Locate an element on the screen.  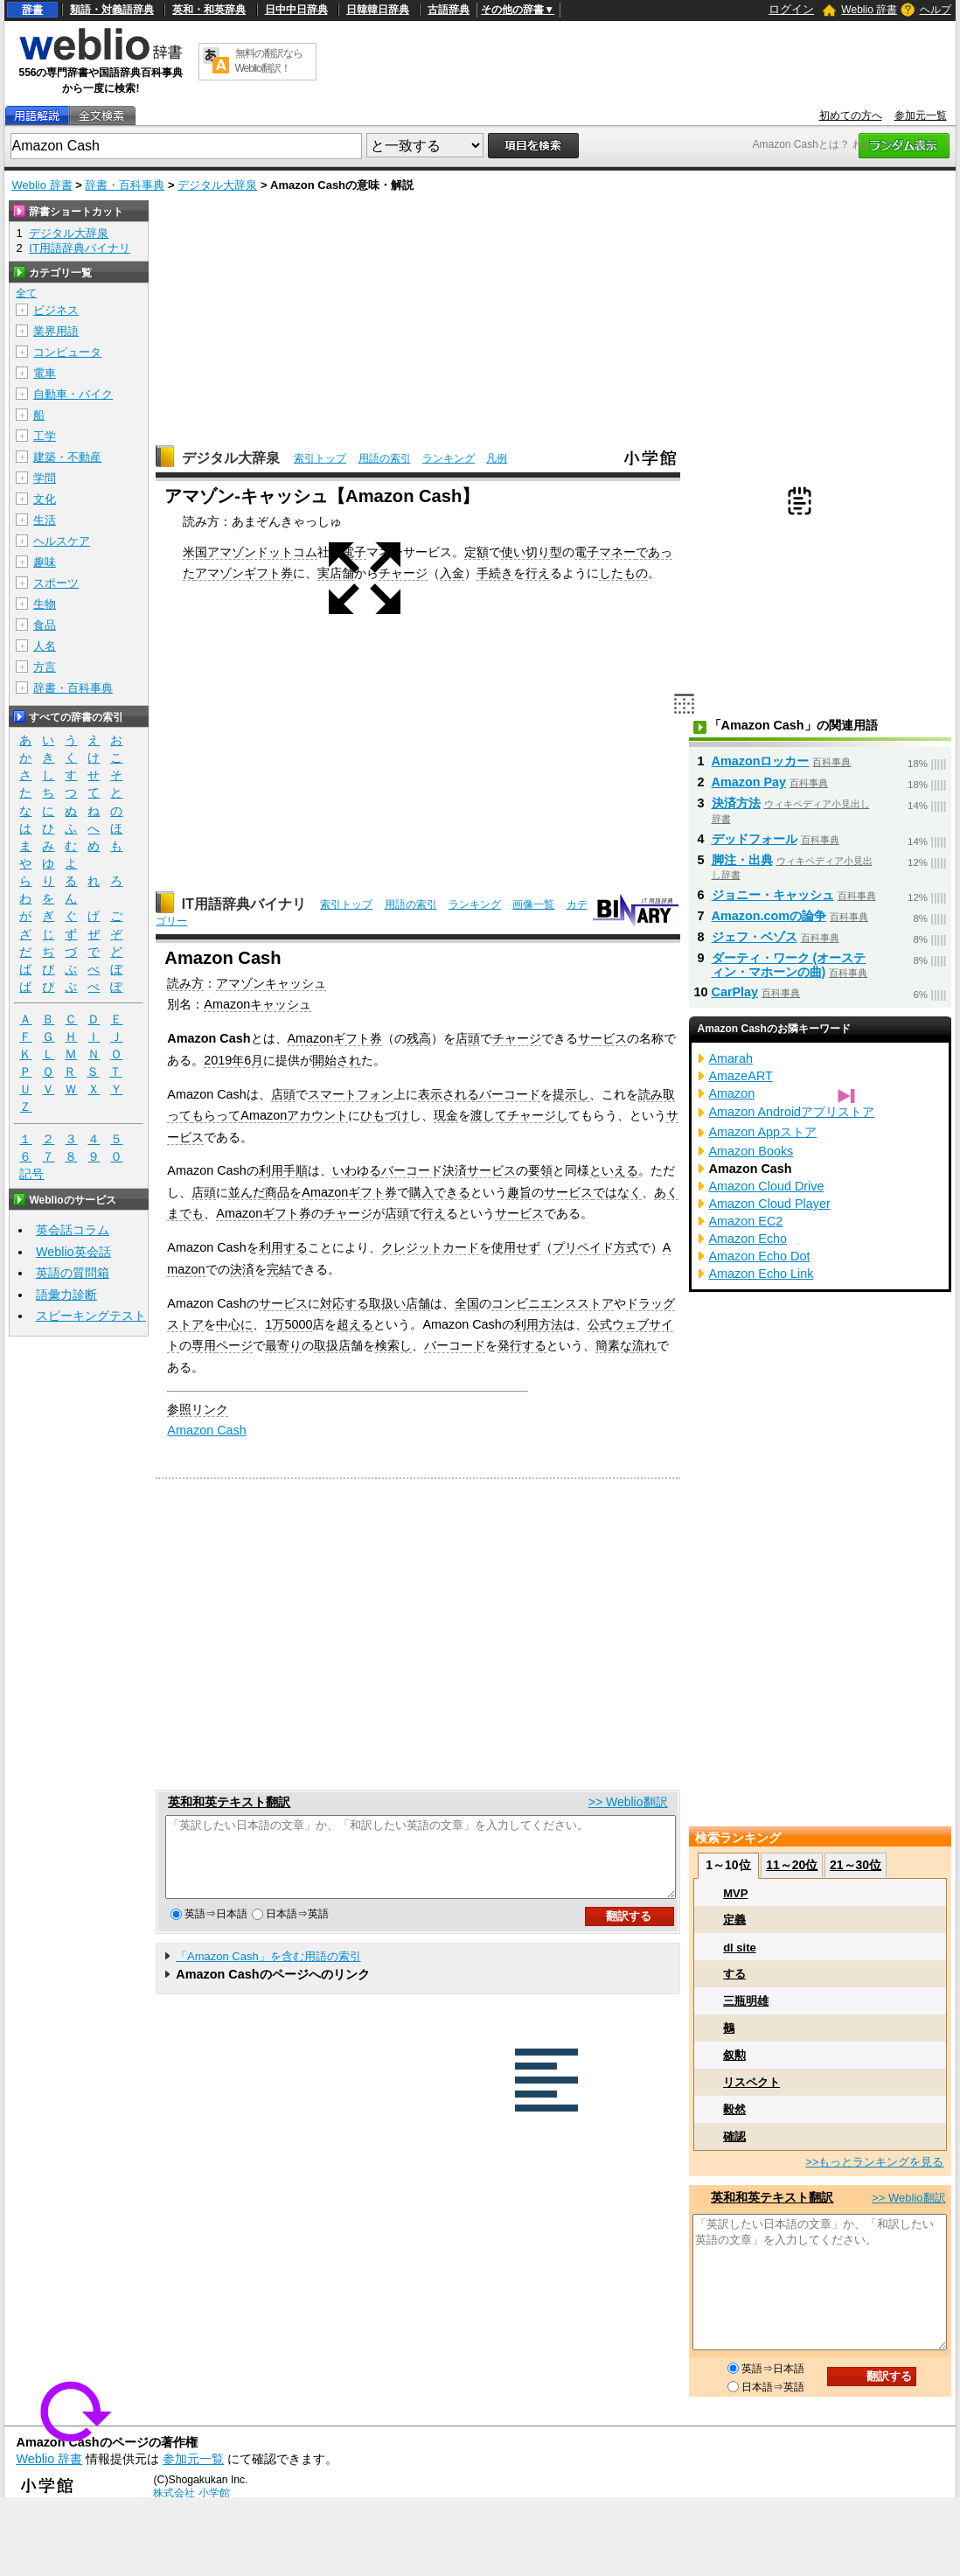
enter fullscreen mode is located at coordinates (365, 578).